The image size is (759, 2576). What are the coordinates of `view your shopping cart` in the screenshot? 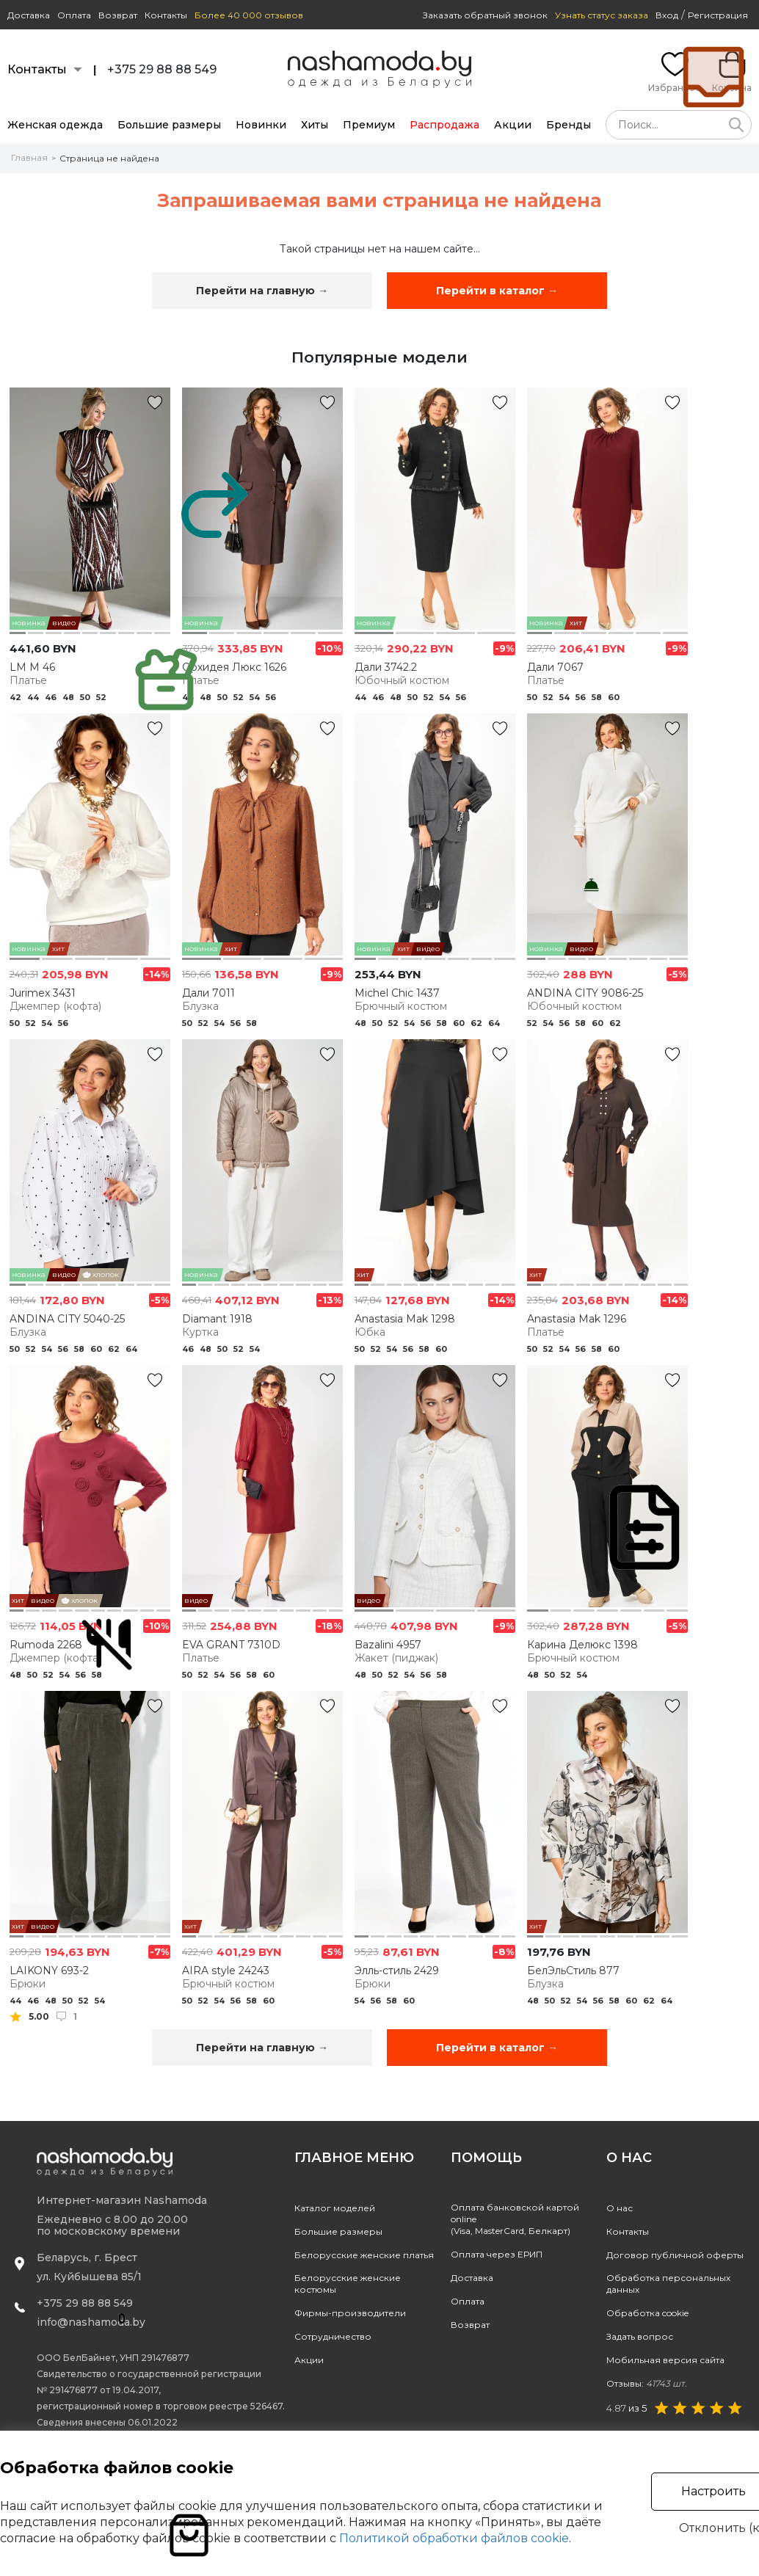 It's located at (189, 2535).